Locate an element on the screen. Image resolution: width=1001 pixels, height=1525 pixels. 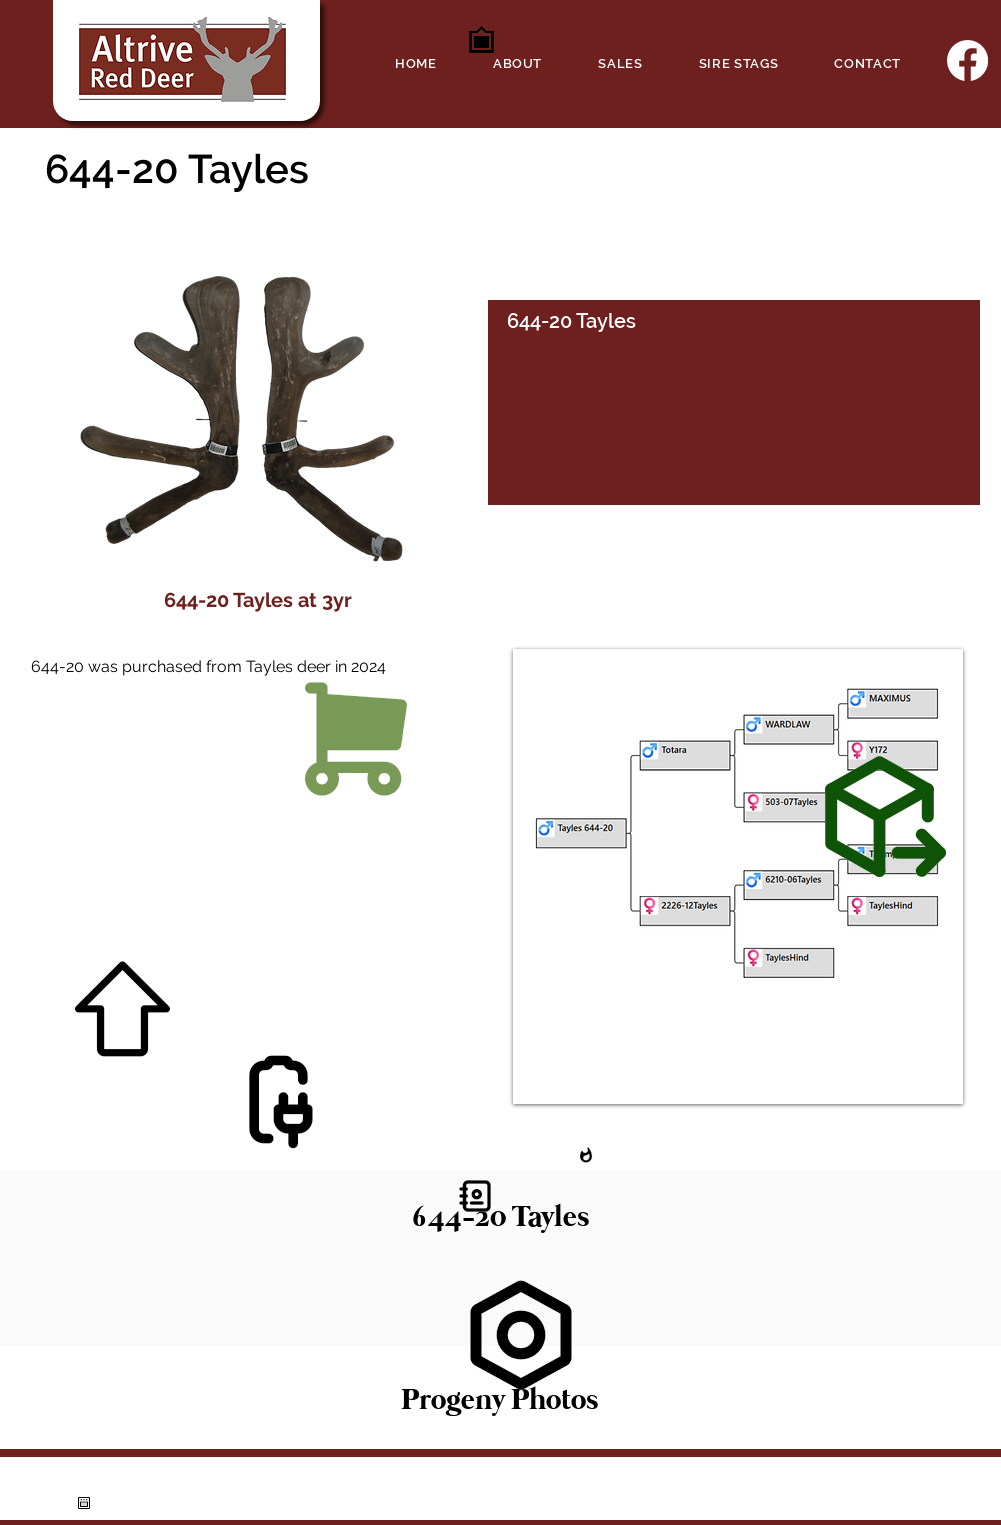
export or send a package is located at coordinates (879, 816).